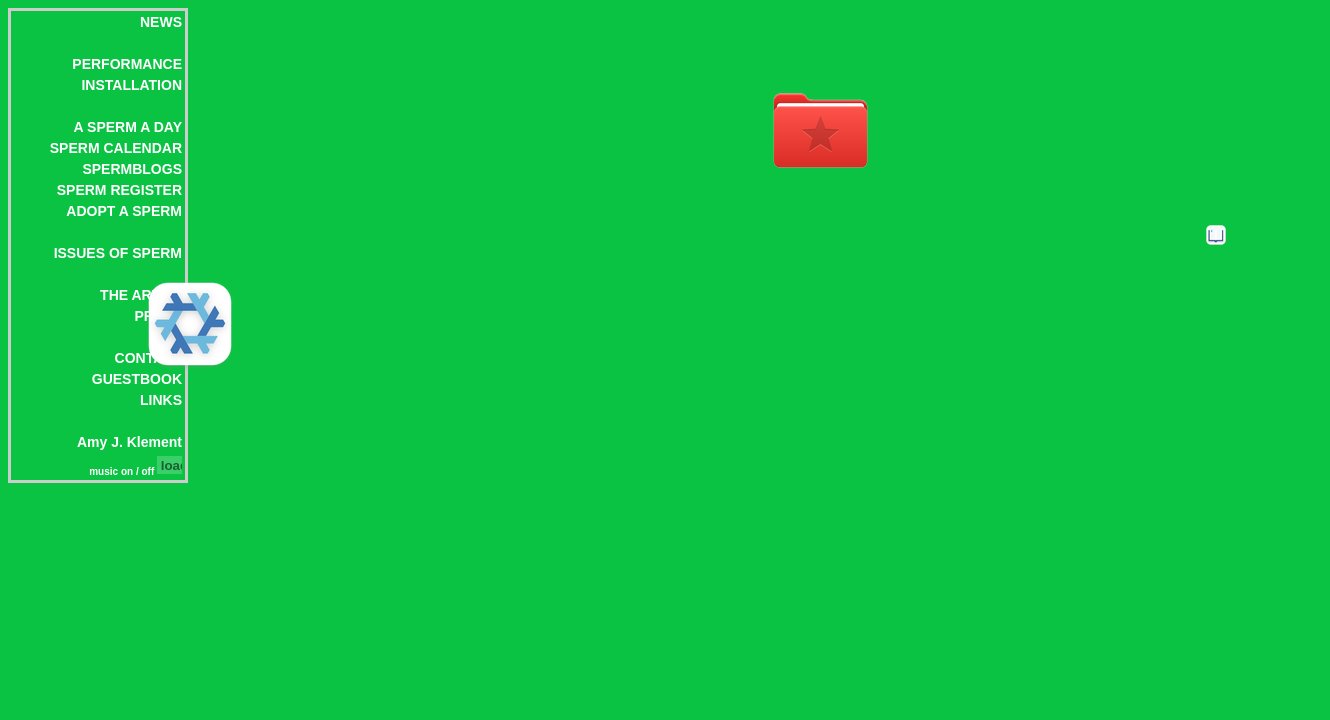  Describe the element at coordinates (1216, 235) in the screenshot. I see `open notes-up markdown note-taking app` at that location.